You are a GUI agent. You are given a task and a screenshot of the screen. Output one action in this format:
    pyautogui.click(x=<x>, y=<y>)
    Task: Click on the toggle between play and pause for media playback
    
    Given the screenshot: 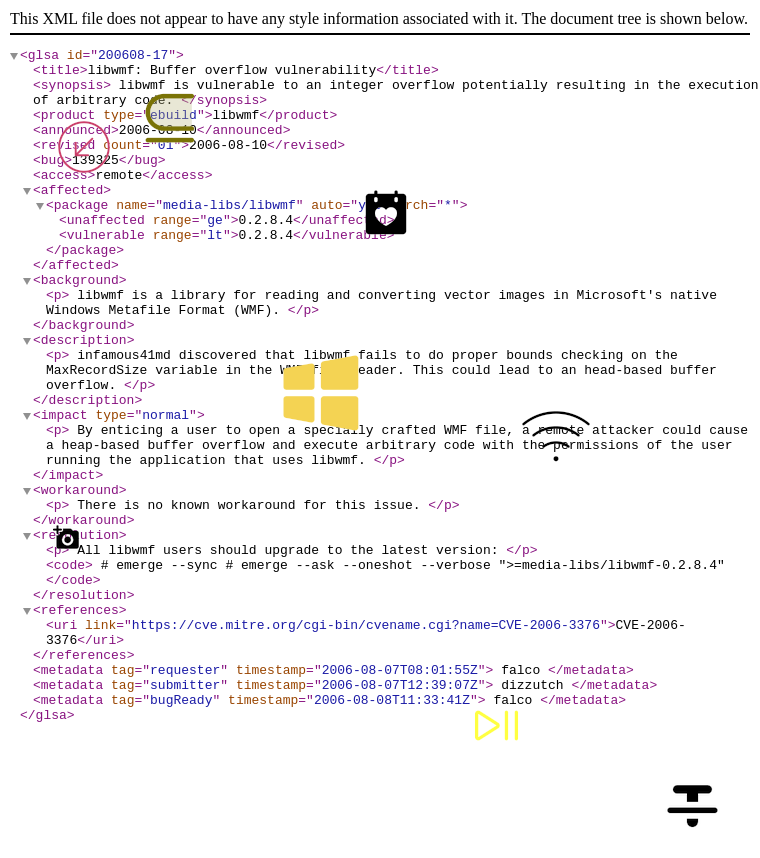 What is the action you would take?
    pyautogui.click(x=496, y=725)
    